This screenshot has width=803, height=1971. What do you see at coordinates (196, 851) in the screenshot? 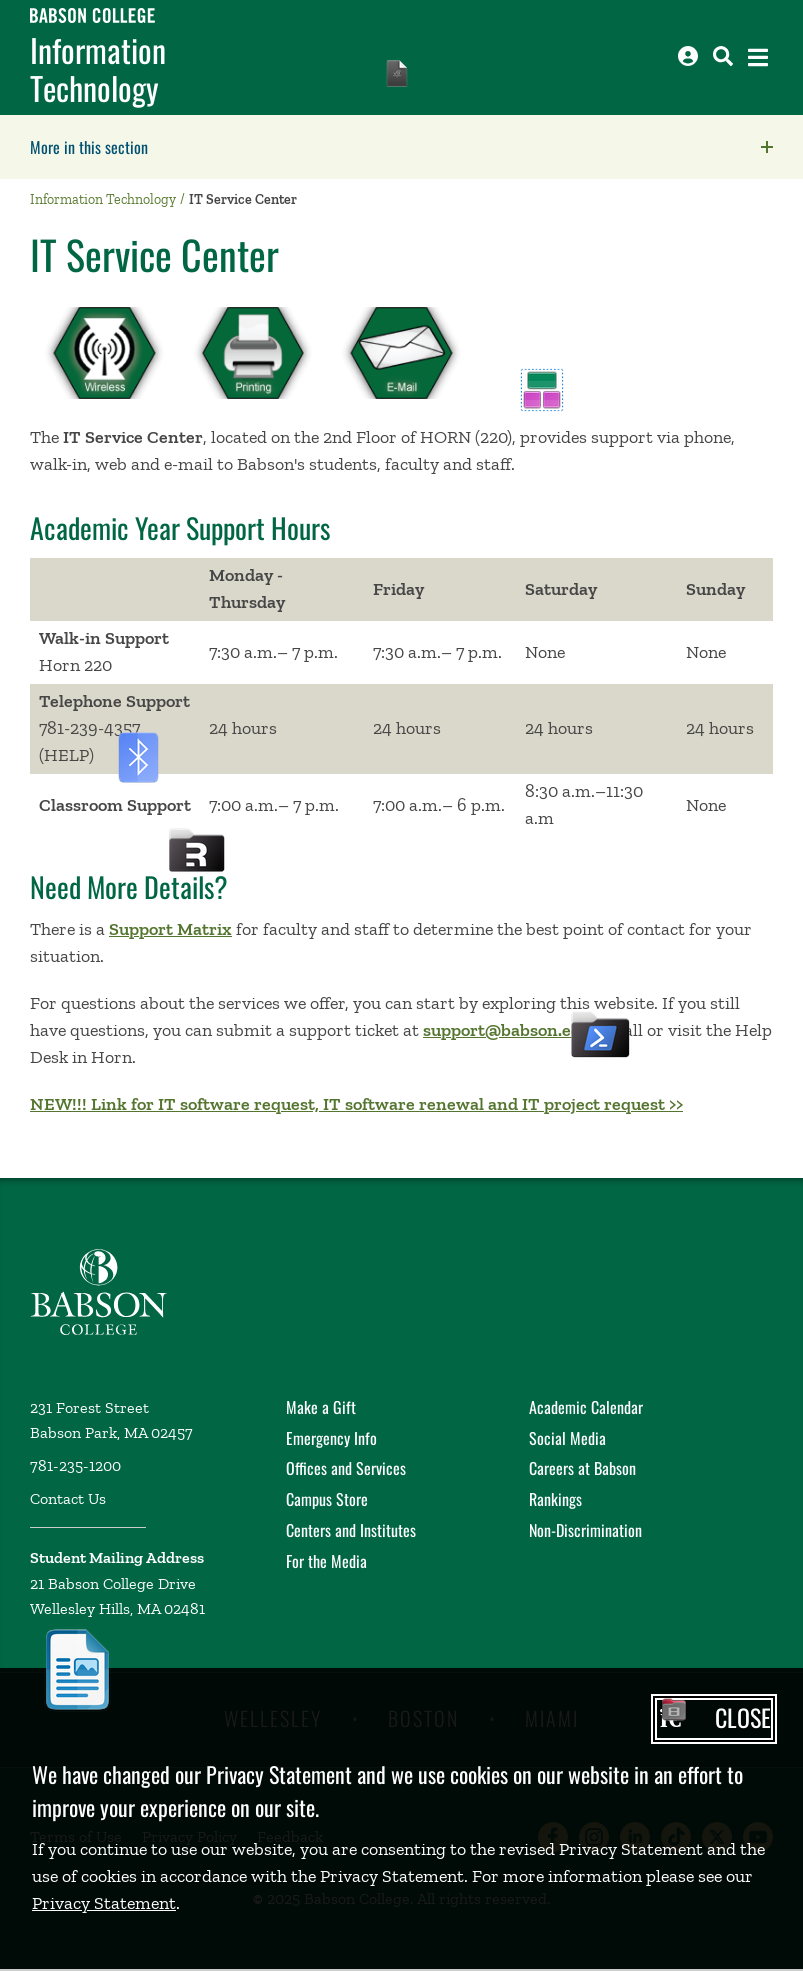
I see `open remix project folder` at bounding box center [196, 851].